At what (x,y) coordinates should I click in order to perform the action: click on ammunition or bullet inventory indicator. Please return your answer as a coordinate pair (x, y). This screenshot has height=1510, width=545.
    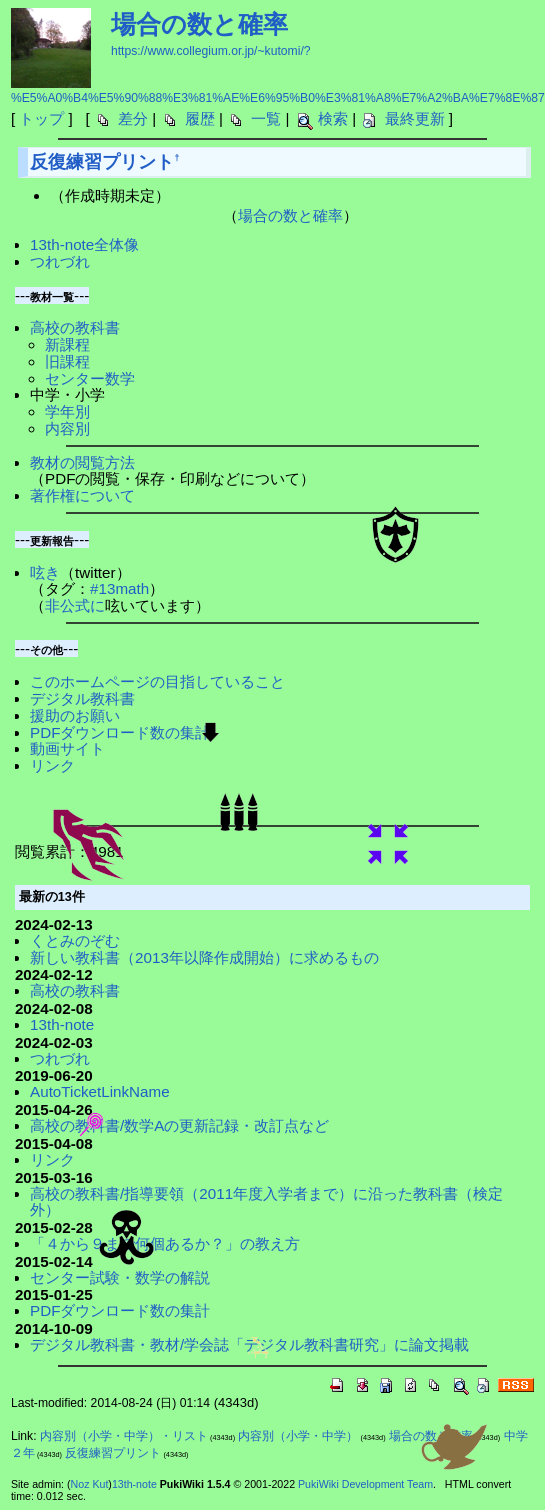
    Looking at the image, I should click on (239, 812).